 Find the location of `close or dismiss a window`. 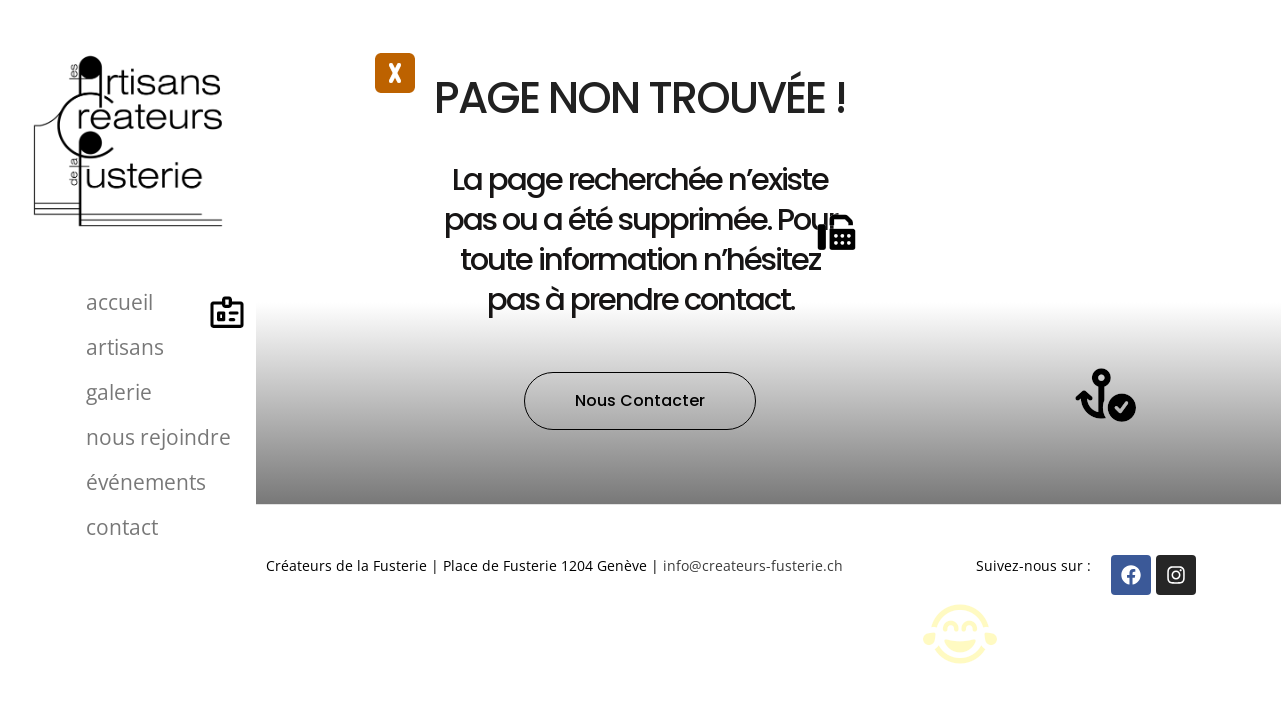

close or dismiss a window is located at coordinates (395, 73).